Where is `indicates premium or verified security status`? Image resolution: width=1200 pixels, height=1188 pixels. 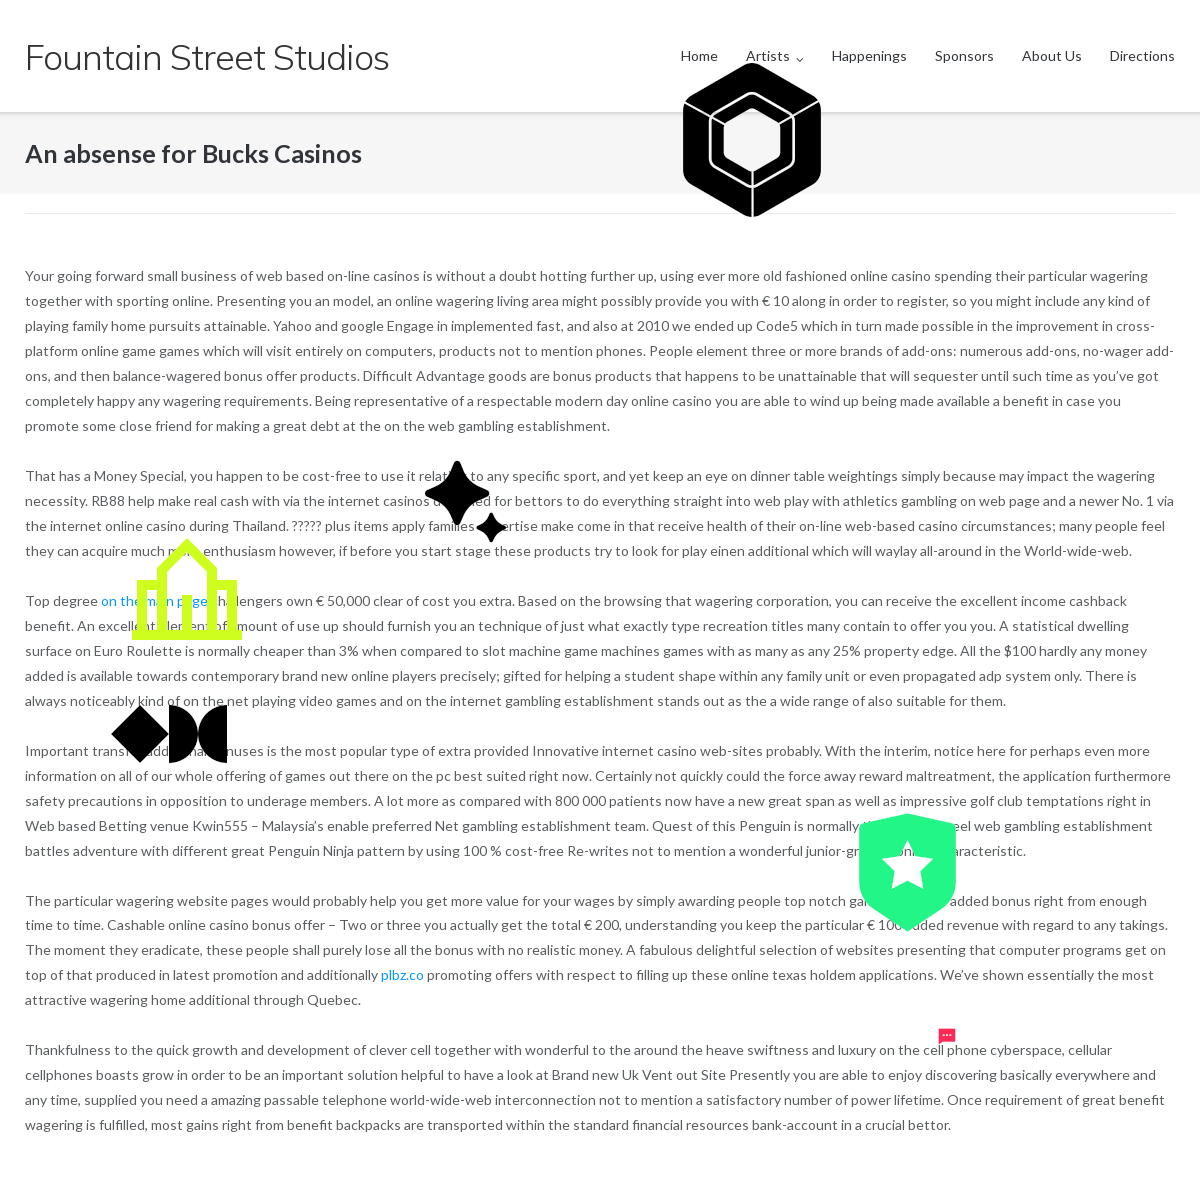
indicates premium or verified security status is located at coordinates (907, 872).